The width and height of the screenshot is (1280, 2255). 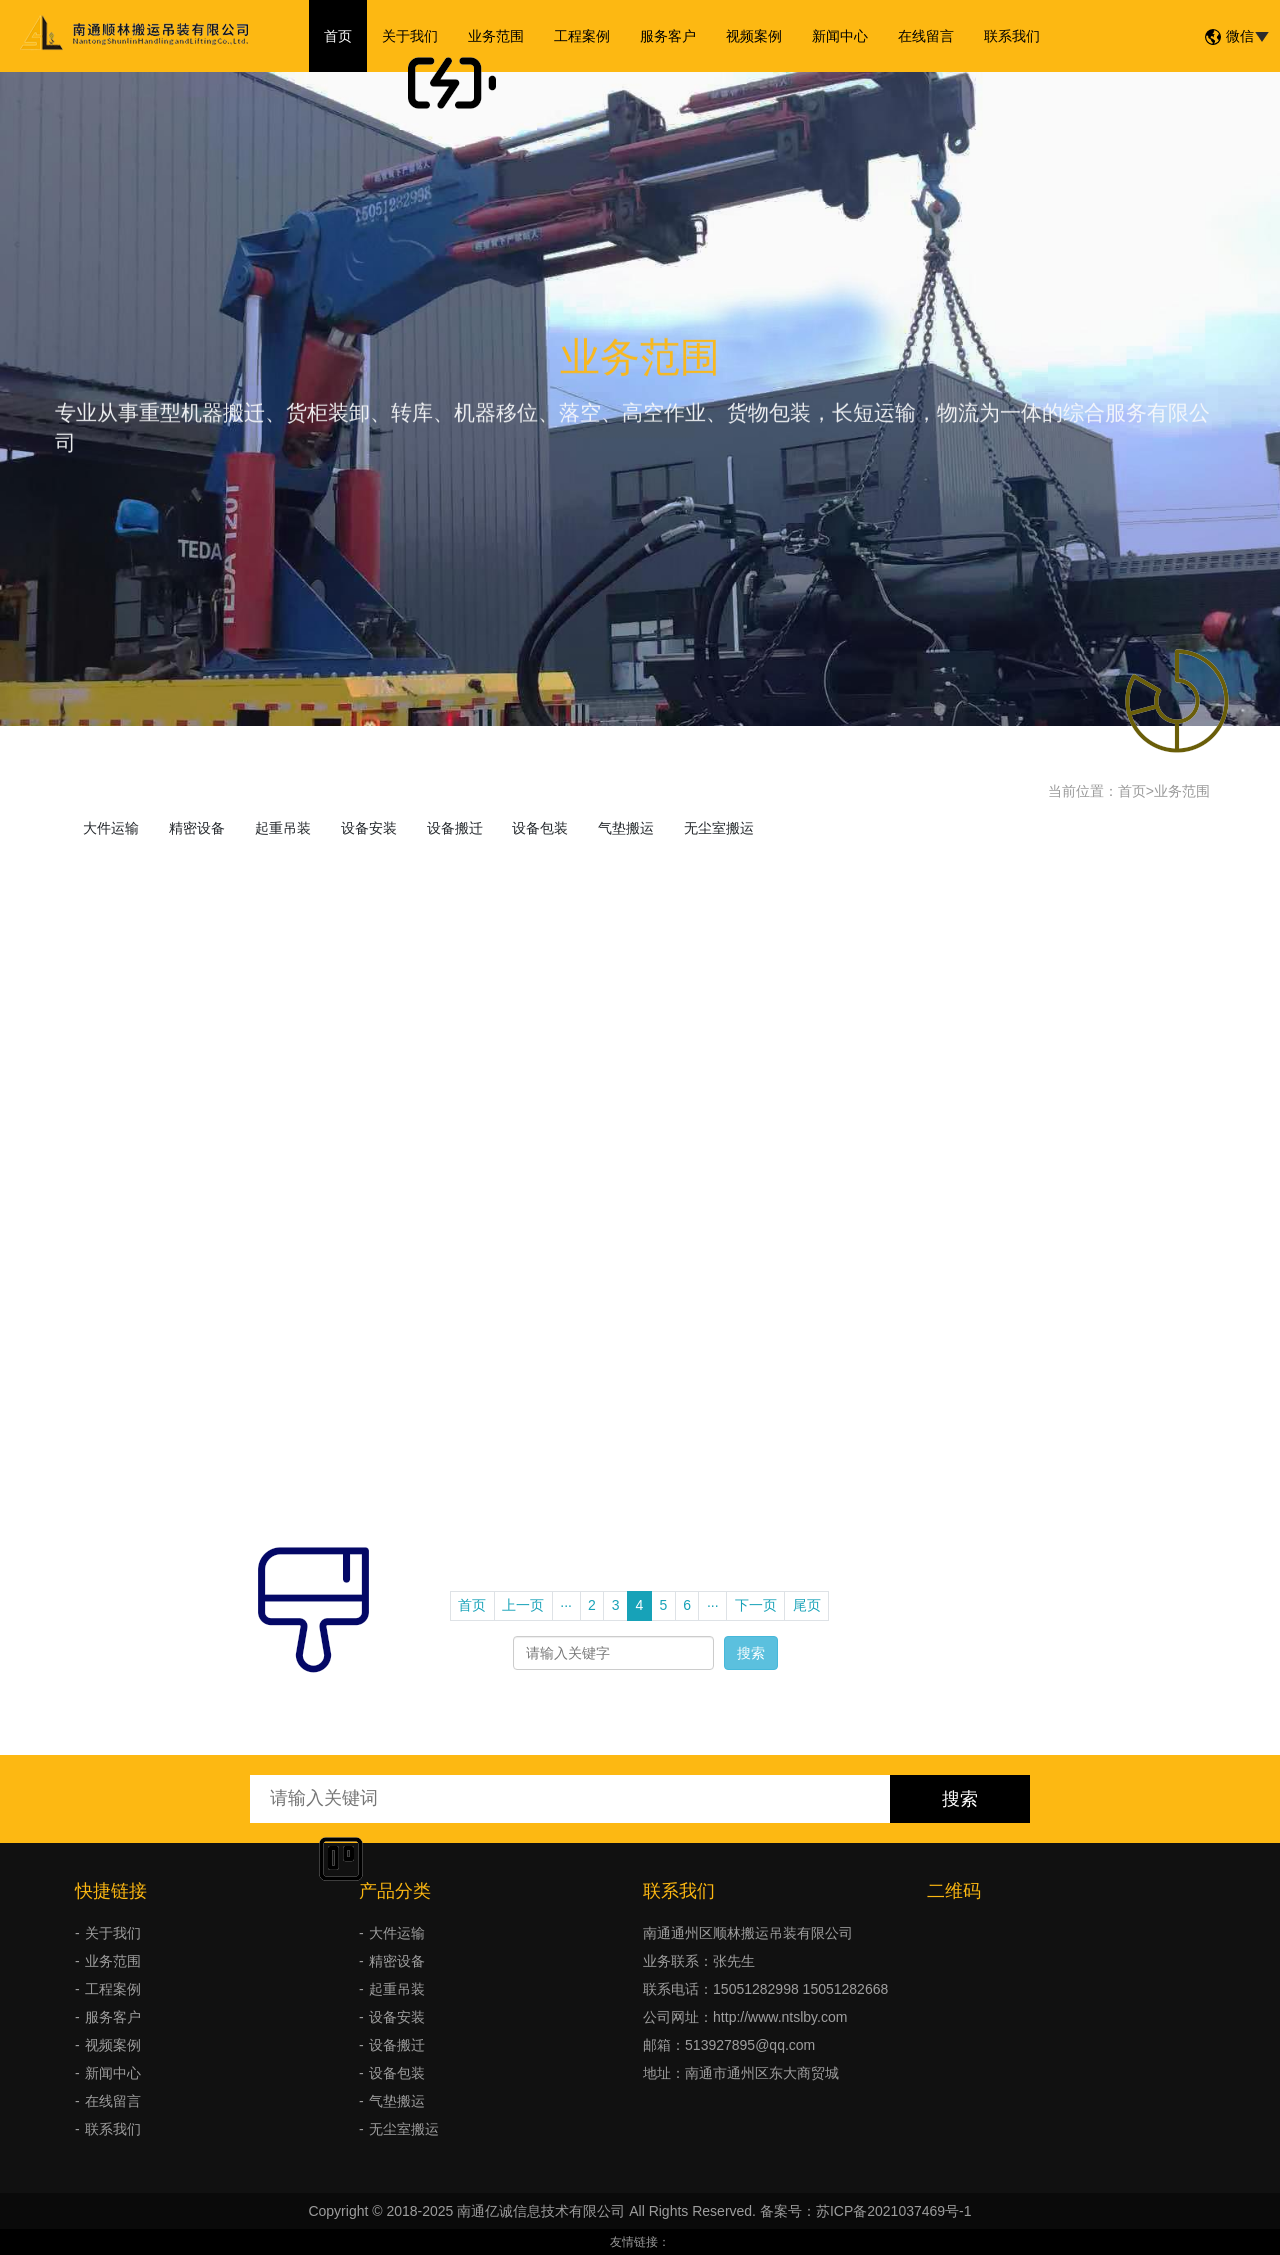 What do you see at coordinates (1177, 701) in the screenshot?
I see `view analytics or statistics breakdown` at bounding box center [1177, 701].